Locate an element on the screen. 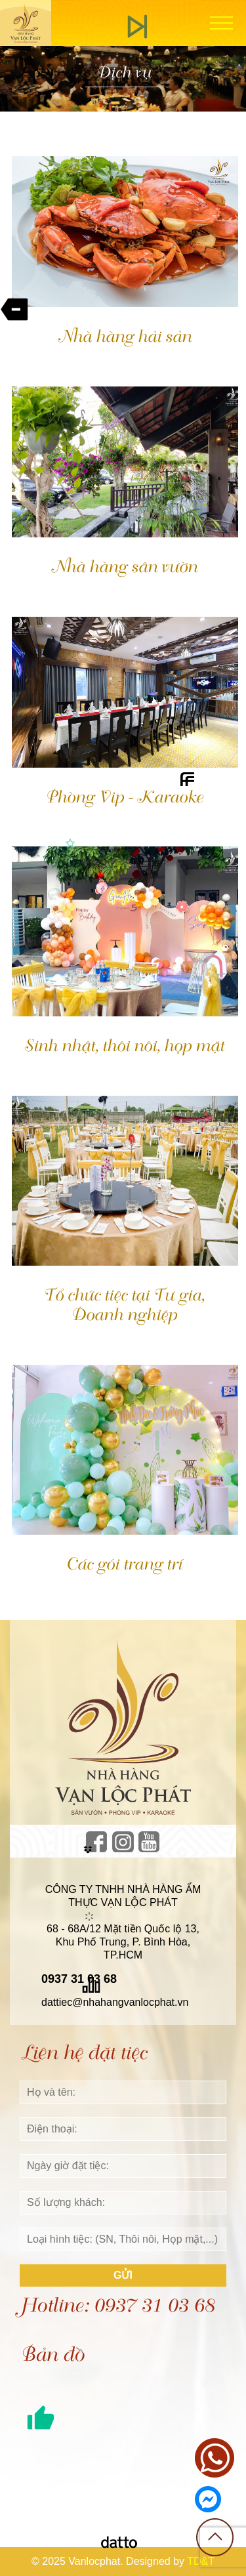 This screenshot has width=246, height=2576. view analytics or statistics is located at coordinates (91, 1985).